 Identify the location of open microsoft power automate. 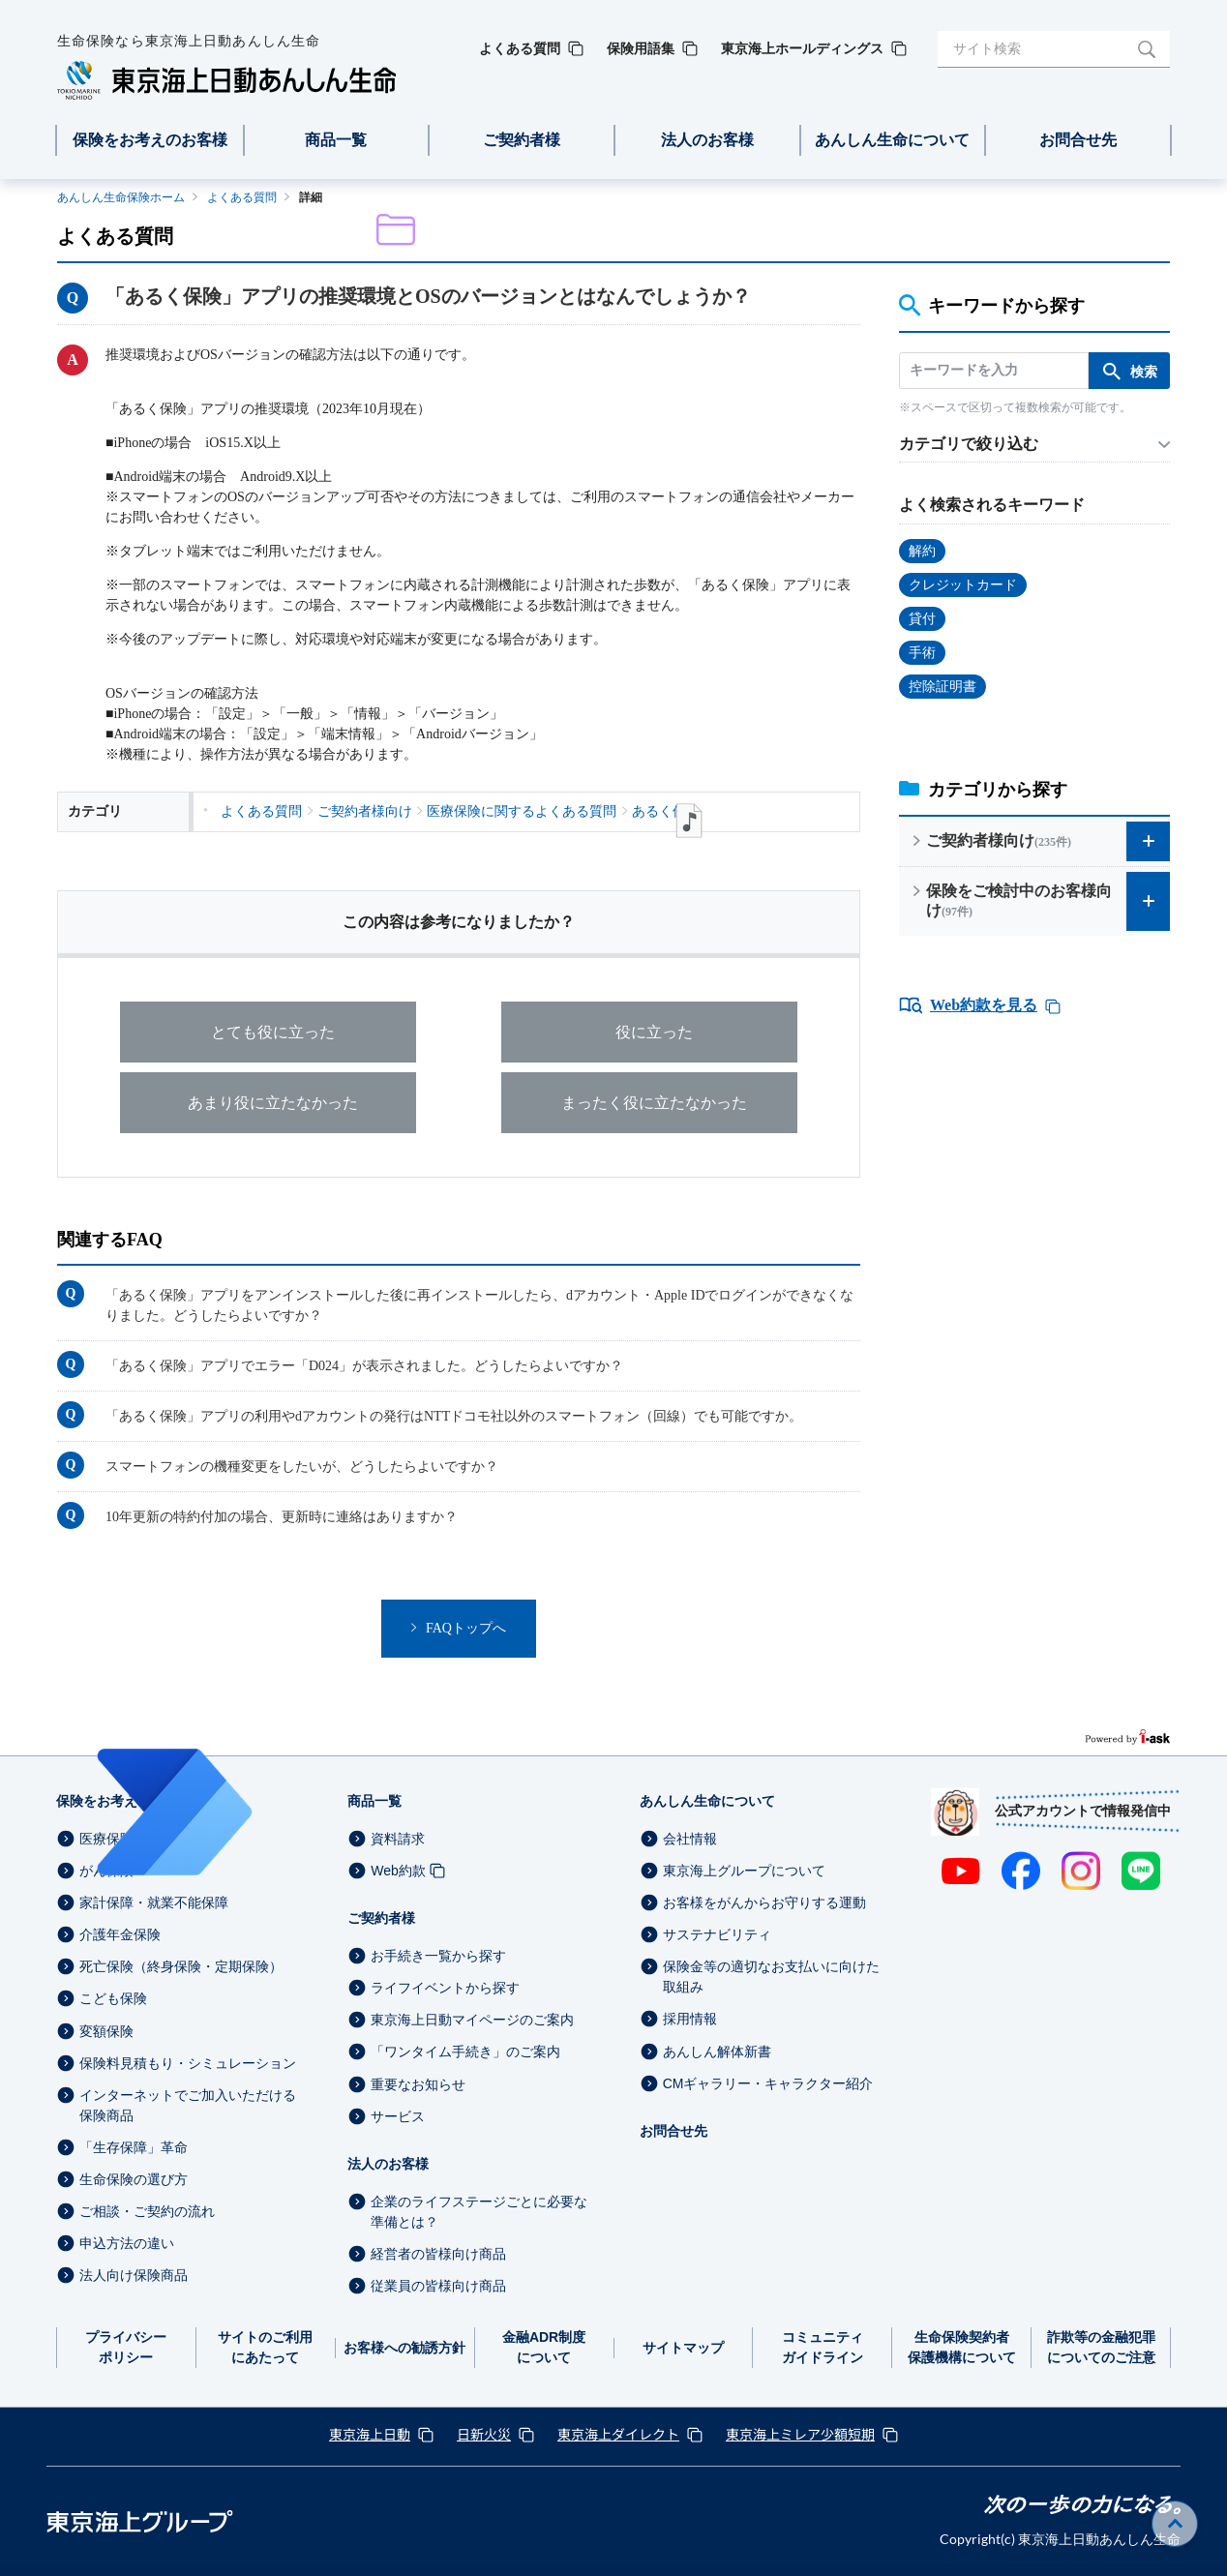
(174, 1812).